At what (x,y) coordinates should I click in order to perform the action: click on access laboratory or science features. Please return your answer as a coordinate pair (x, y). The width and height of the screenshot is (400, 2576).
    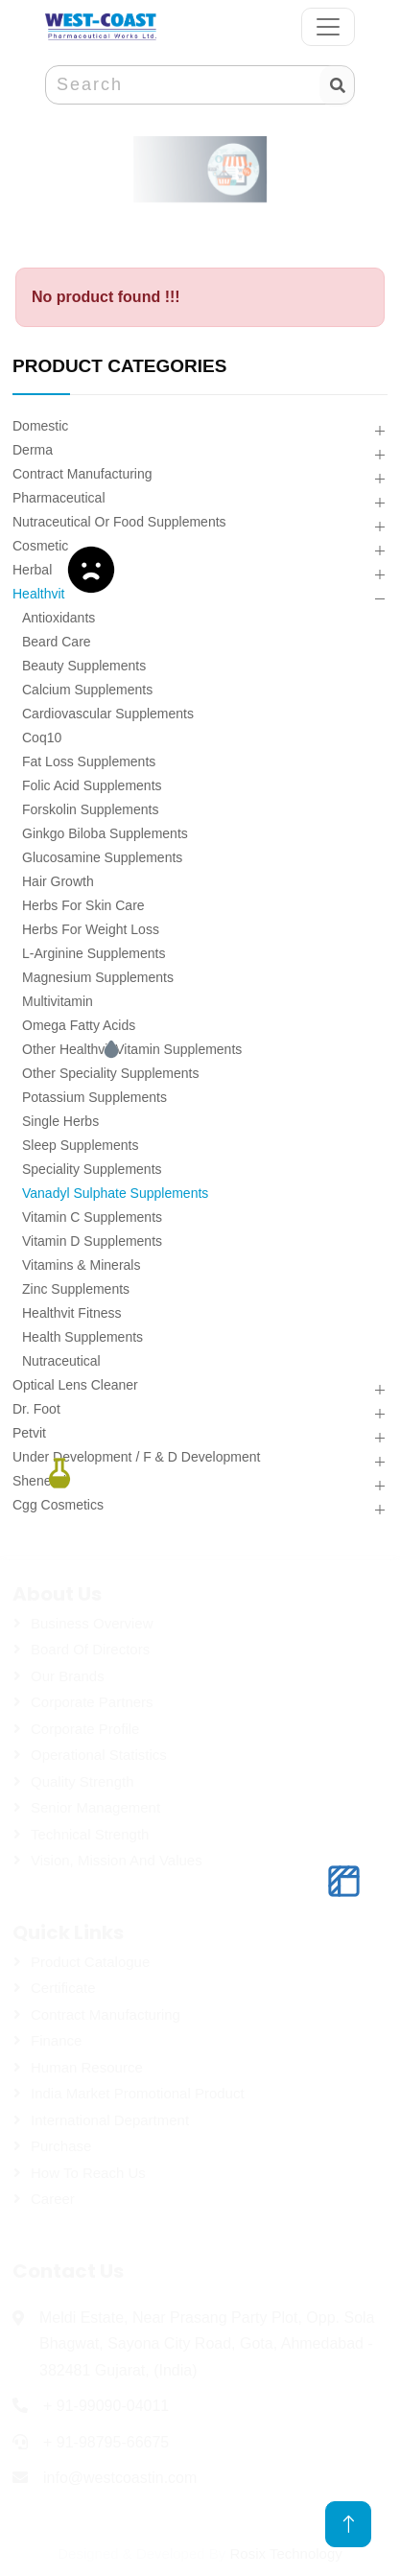
    Looking at the image, I should click on (59, 1473).